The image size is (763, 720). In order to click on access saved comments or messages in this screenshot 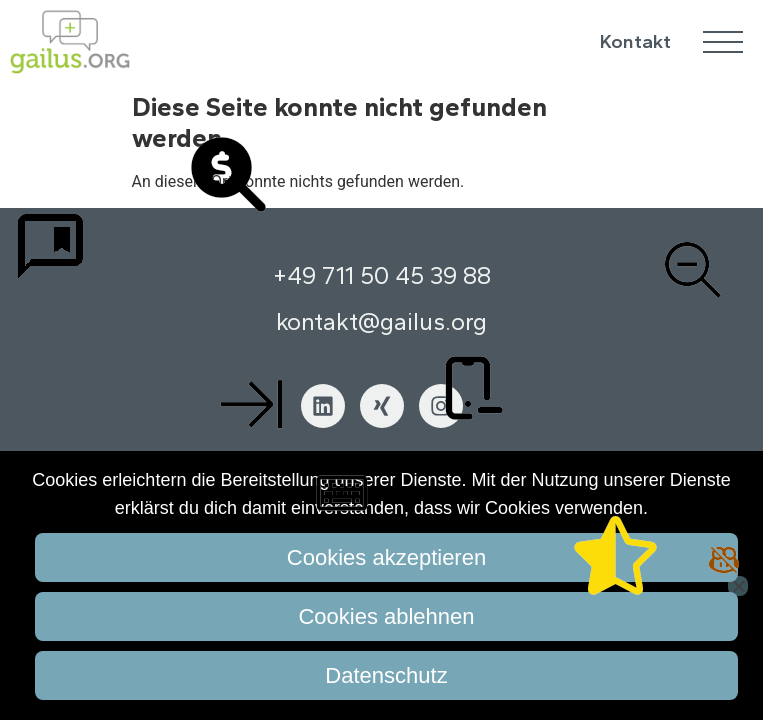, I will do `click(50, 246)`.